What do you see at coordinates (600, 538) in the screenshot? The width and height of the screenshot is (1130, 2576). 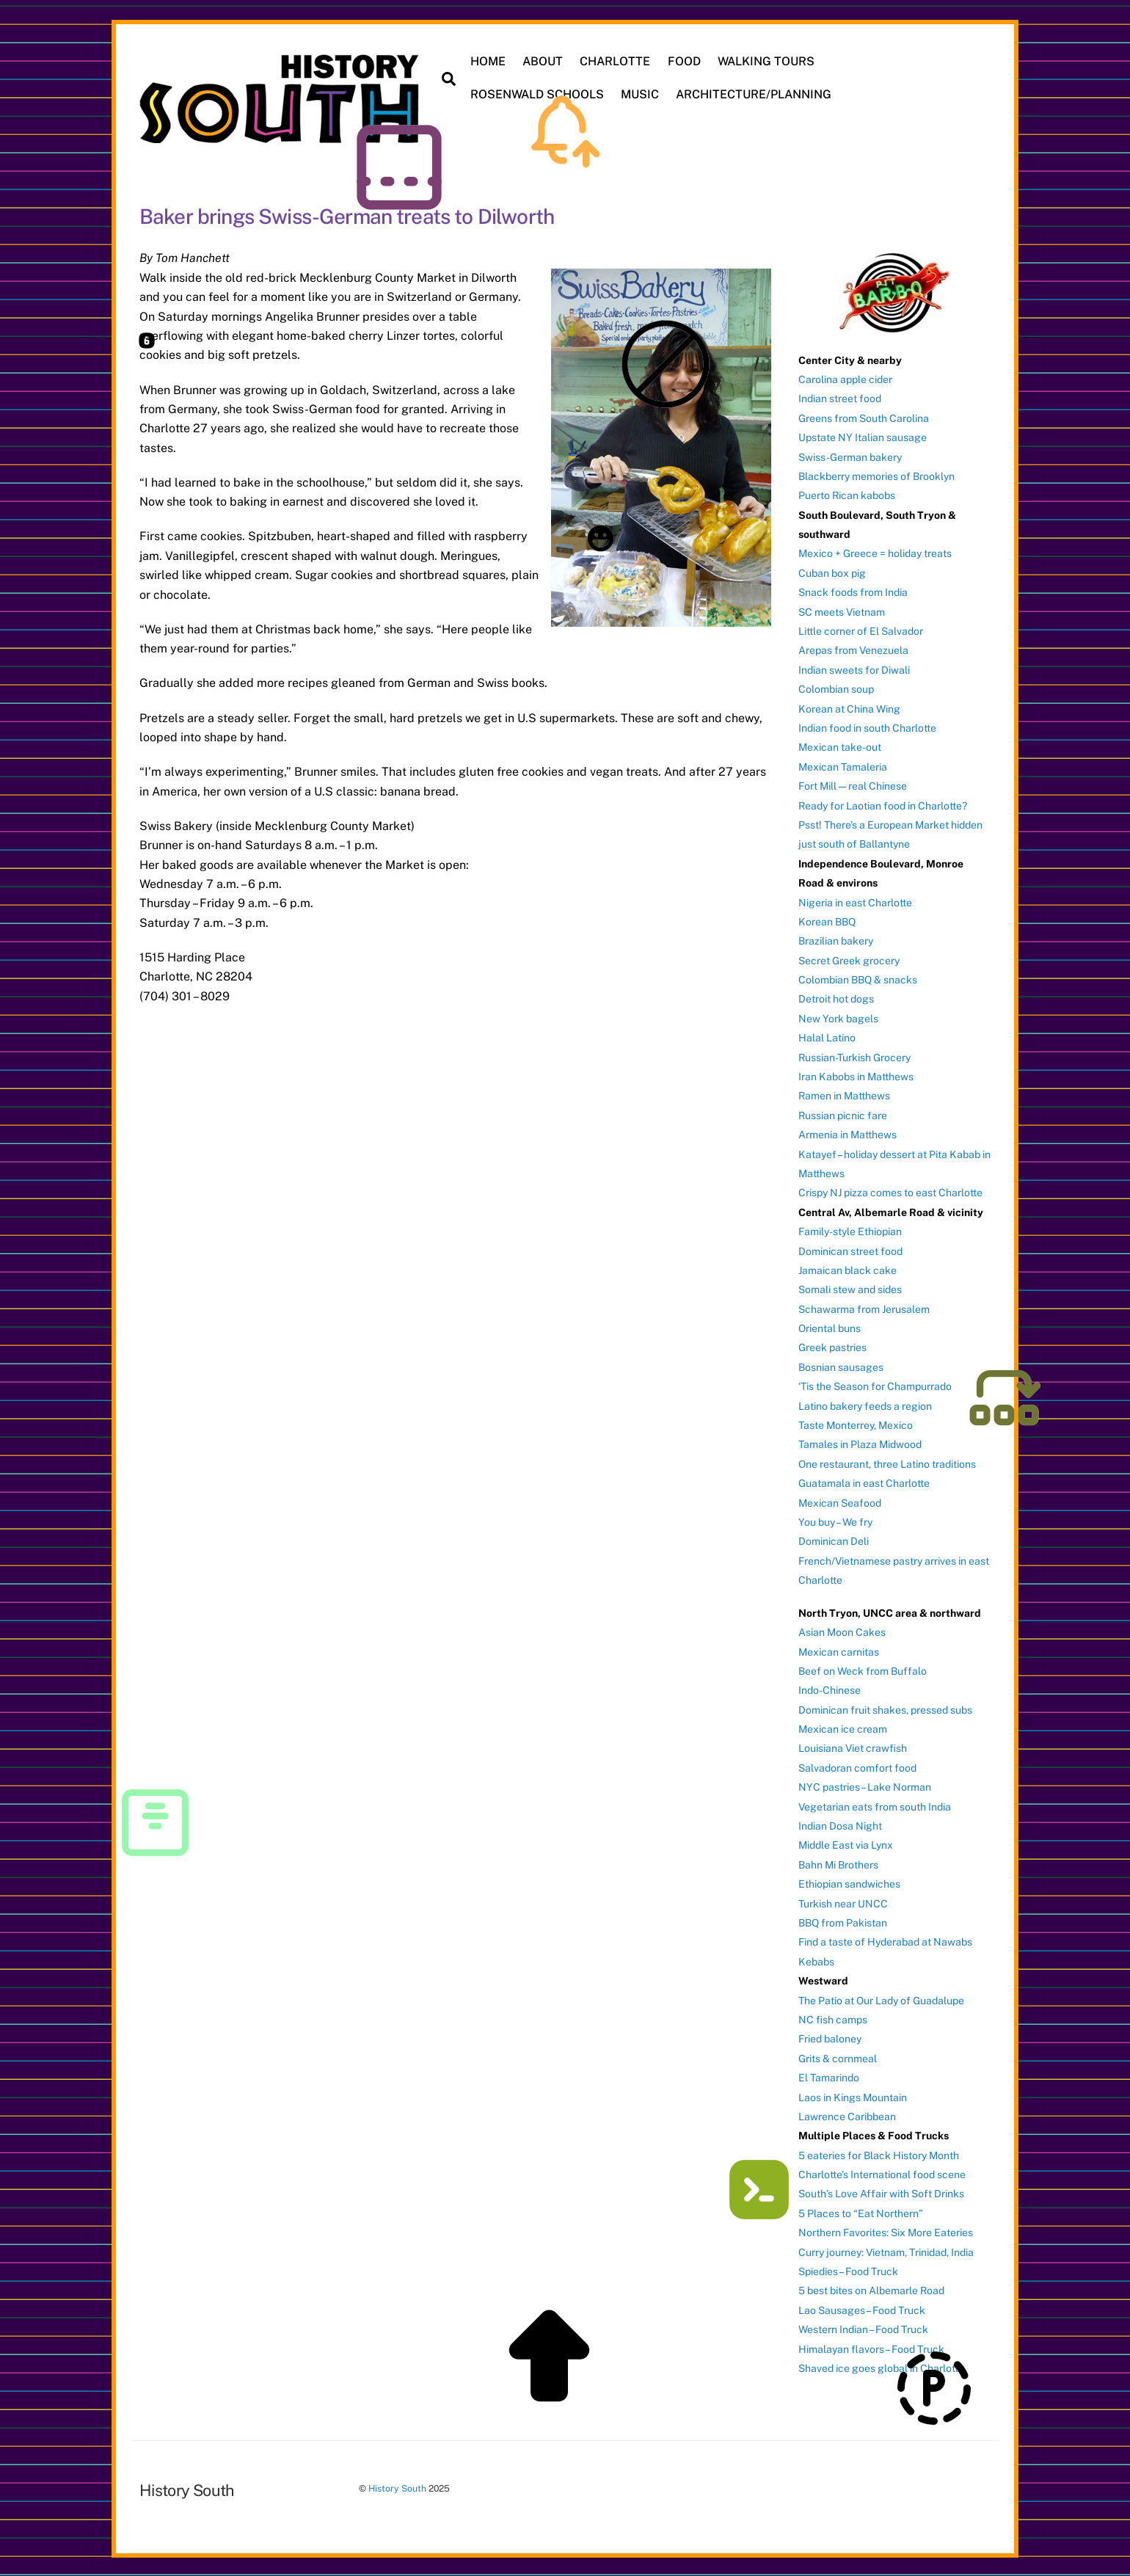 I see `react with laughter to a post or message` at bounding box center [600, 538].